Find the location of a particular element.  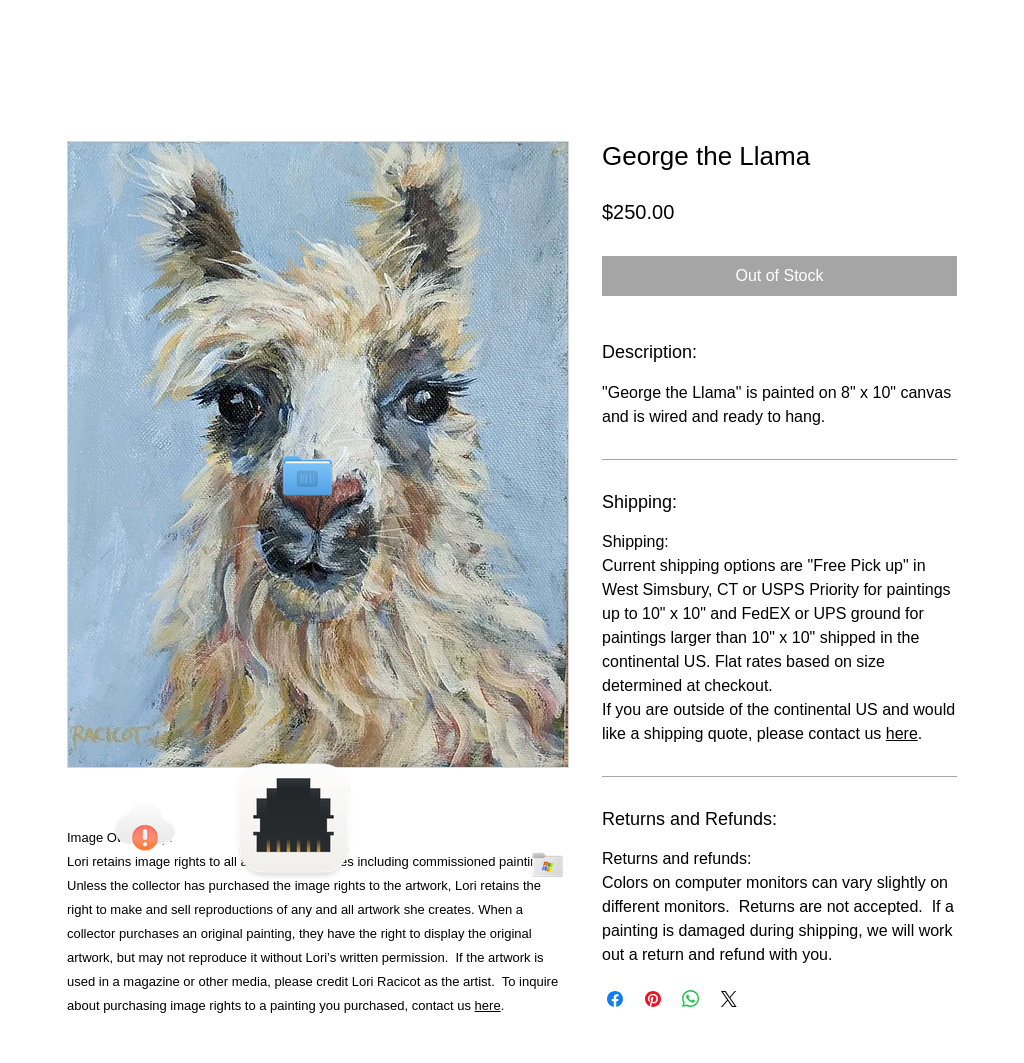

open folder containing scanned OCR documents is located at coordinates (307, 475).